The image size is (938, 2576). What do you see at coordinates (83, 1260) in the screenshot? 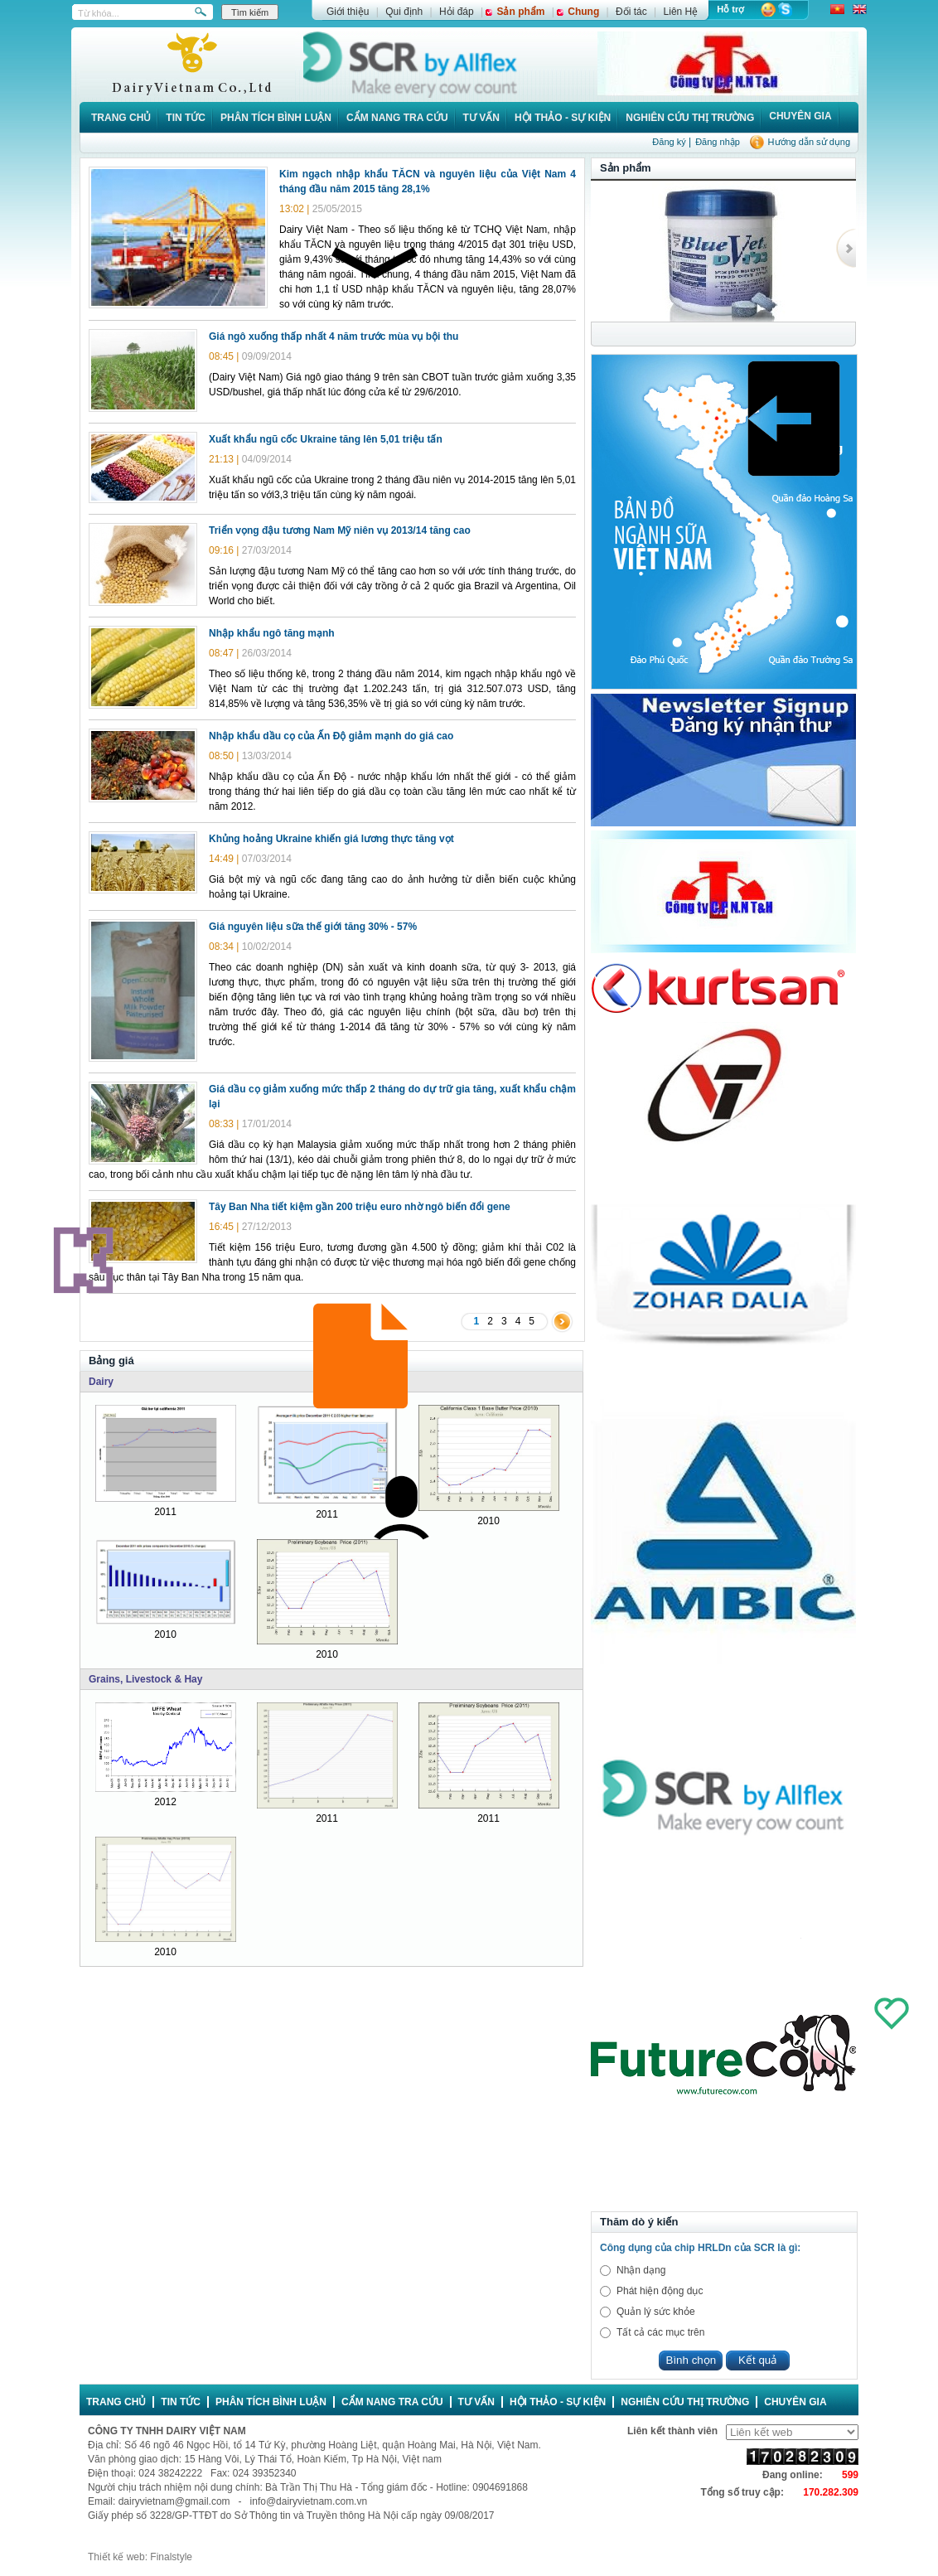
I see `open kick streaming platform` at bounding box center [83, 1260].